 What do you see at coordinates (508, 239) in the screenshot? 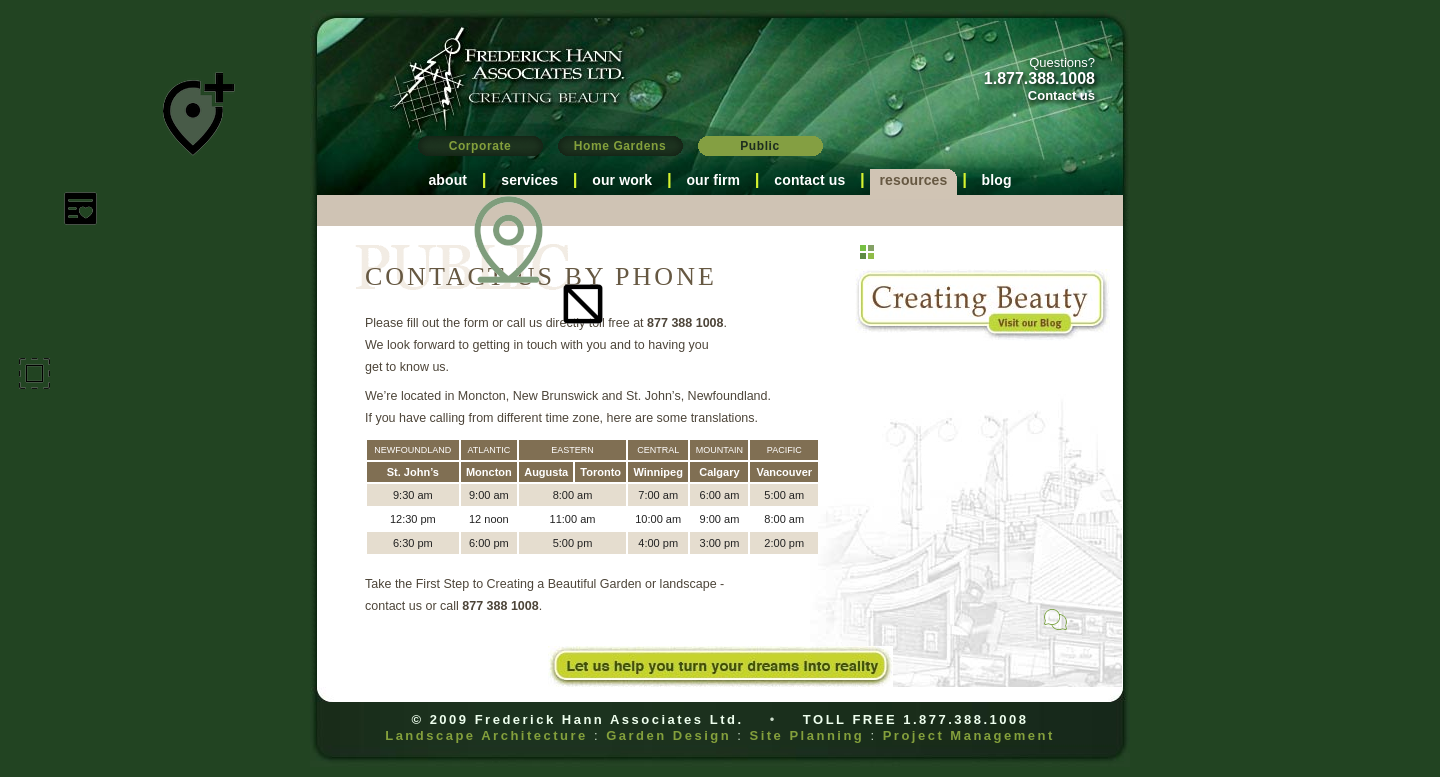
I see `view location on map` at bounding box center [508, 239].